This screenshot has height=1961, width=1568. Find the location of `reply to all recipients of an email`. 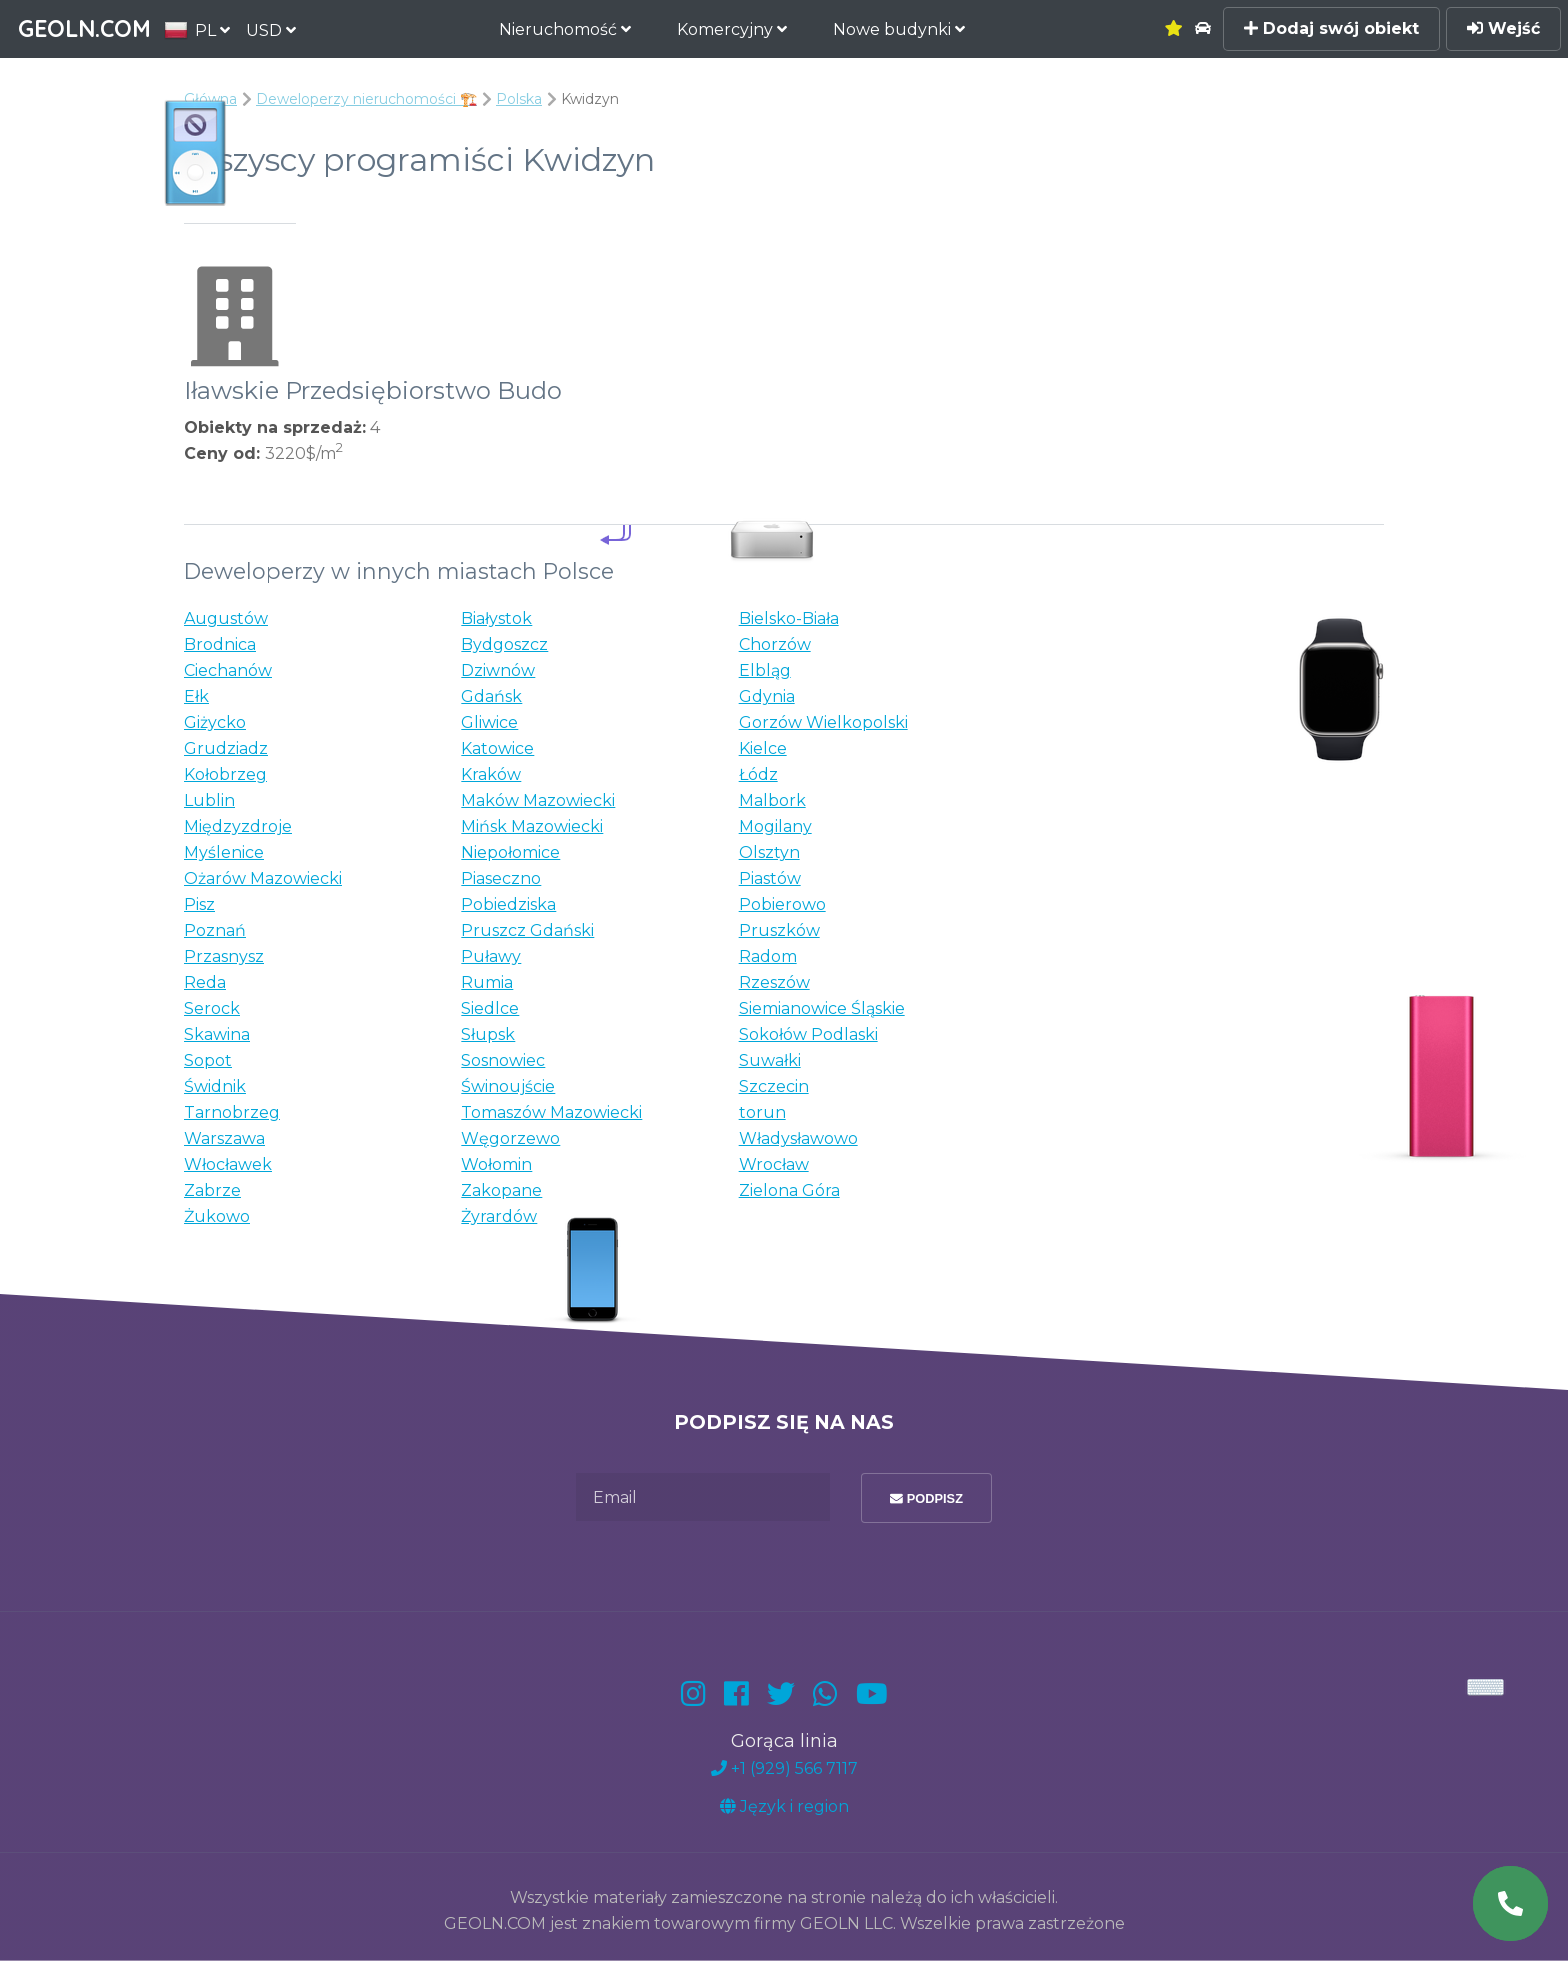

reply to all recipients of an email is located at coordinates (615, 533).